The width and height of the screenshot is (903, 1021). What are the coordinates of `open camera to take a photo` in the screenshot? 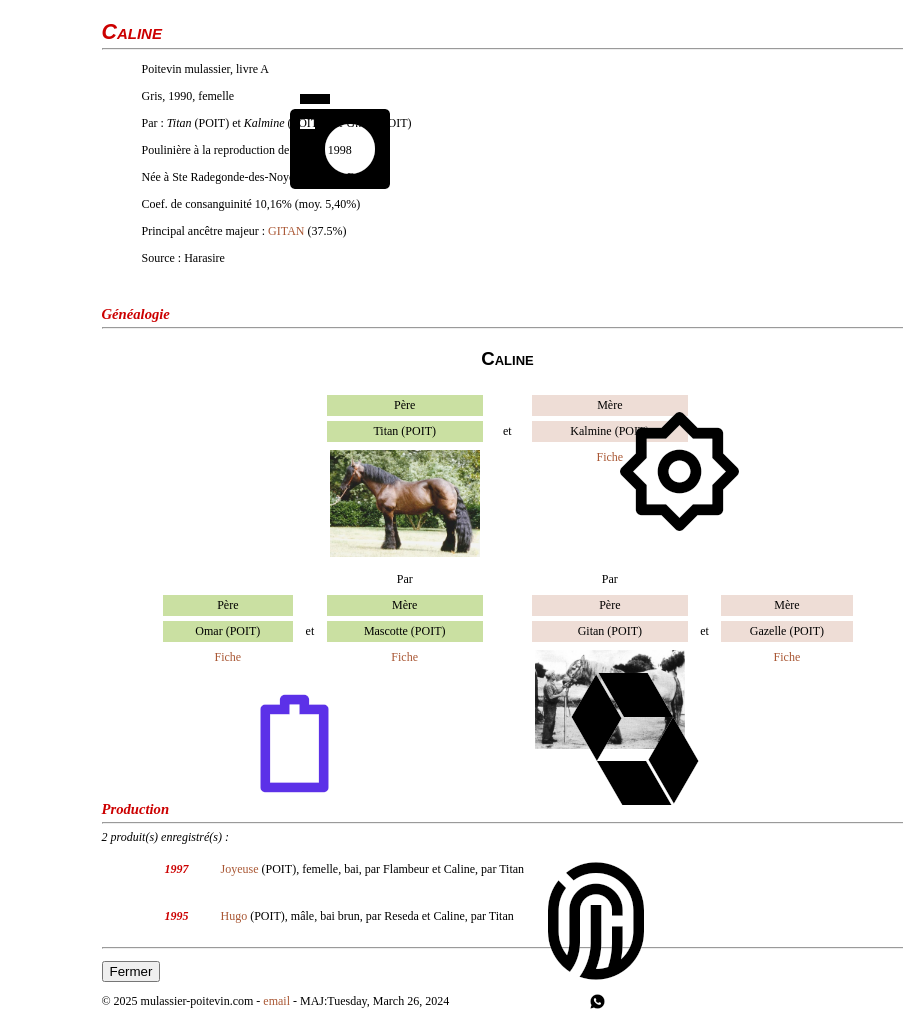 It's located at (340, 144).